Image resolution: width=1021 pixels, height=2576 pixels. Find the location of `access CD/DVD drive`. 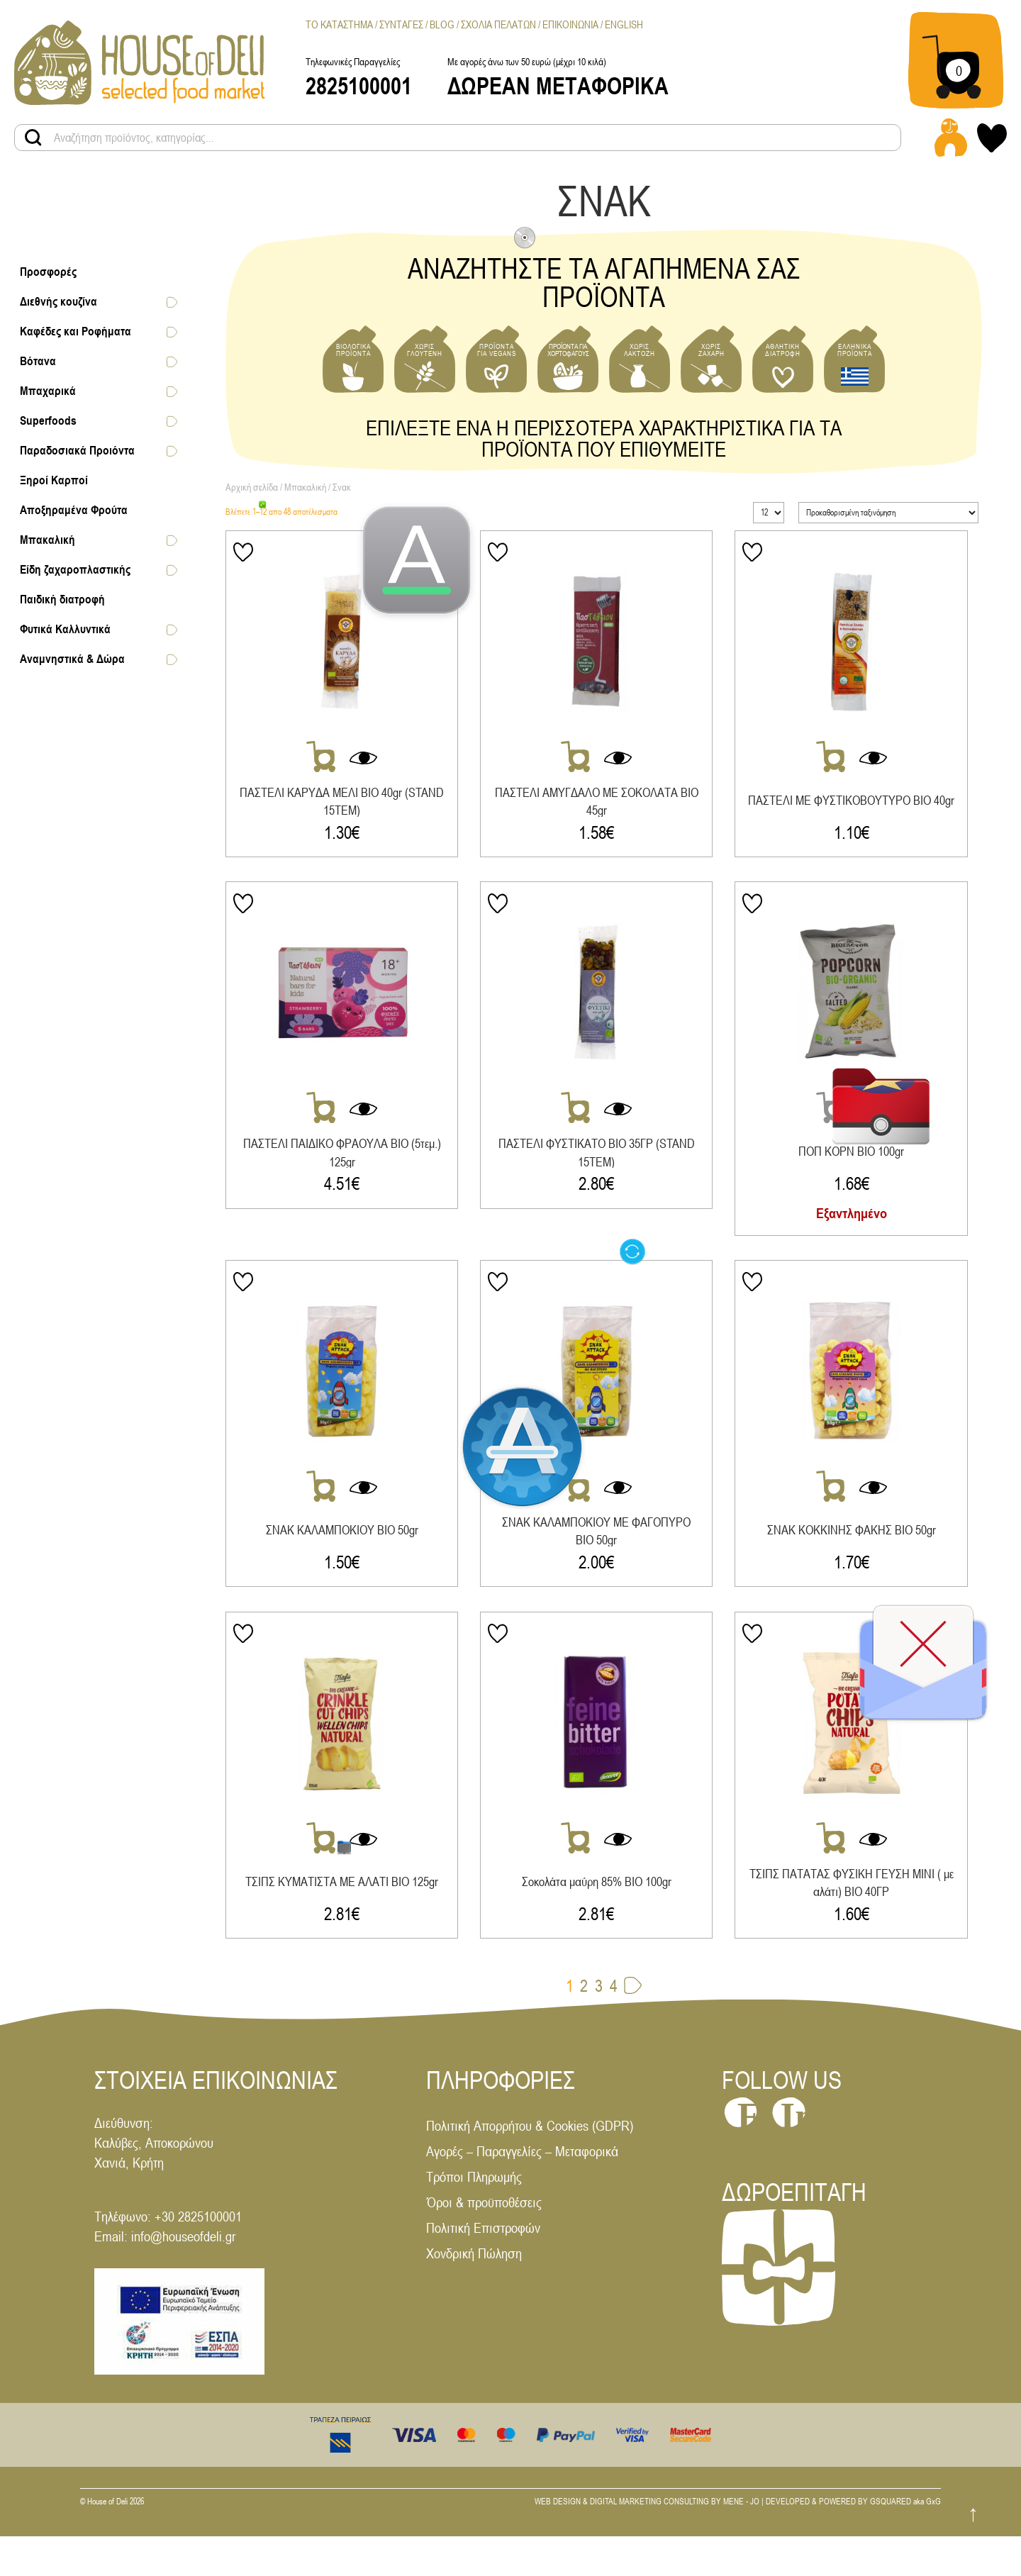

access CD/DVD drive is located at coordinates (525, 238).